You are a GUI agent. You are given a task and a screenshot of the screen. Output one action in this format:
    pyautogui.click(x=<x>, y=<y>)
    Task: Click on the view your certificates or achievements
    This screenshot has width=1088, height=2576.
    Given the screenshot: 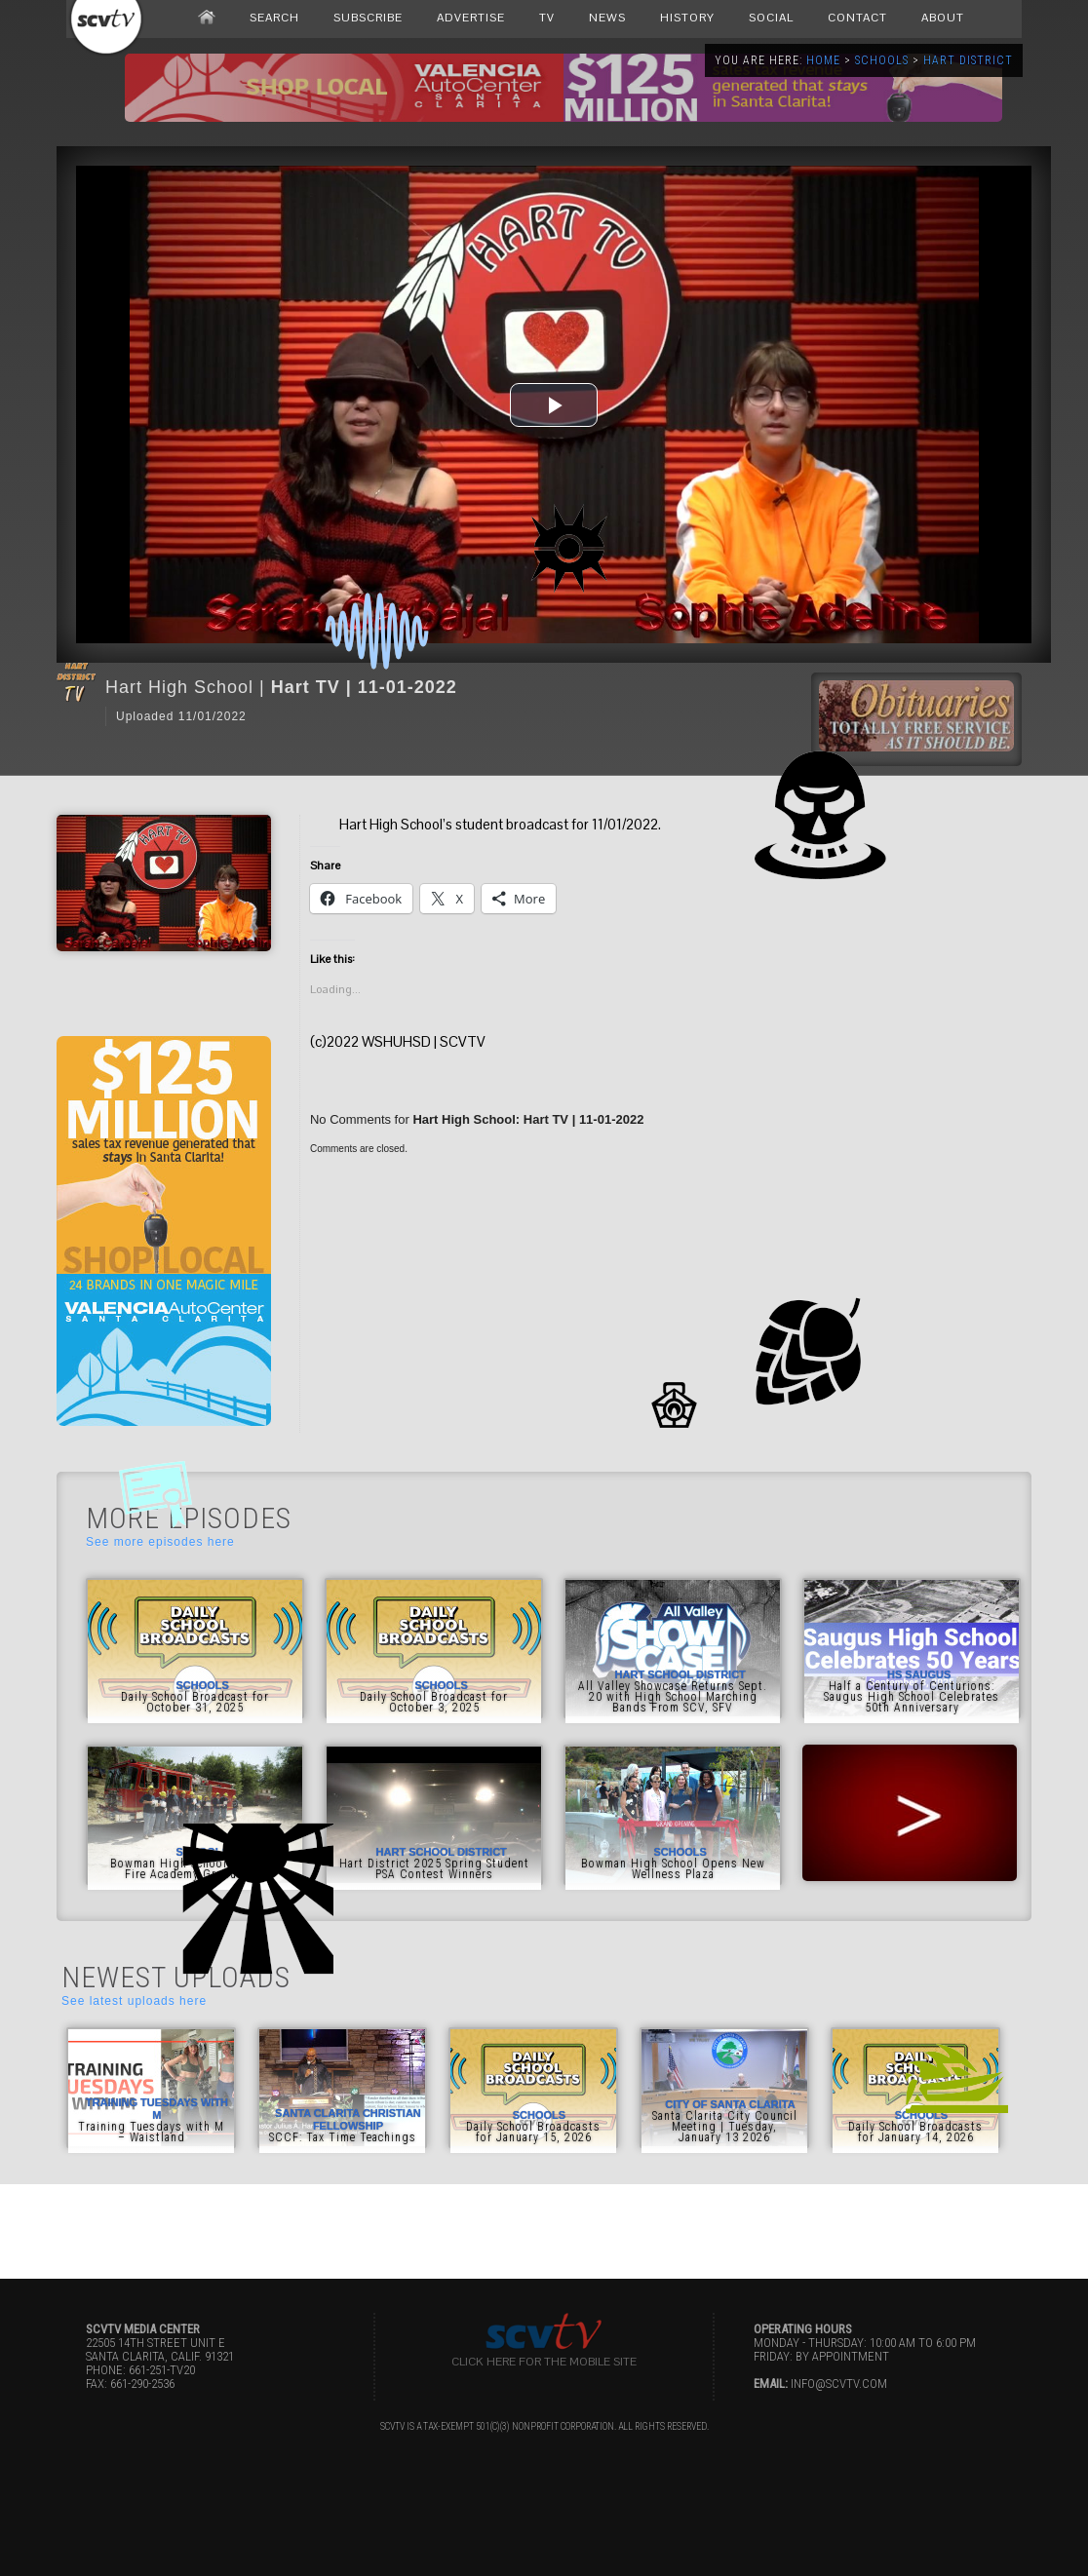 What is the action you would take?
    pyautogui.click(x=155, y=1490)
    